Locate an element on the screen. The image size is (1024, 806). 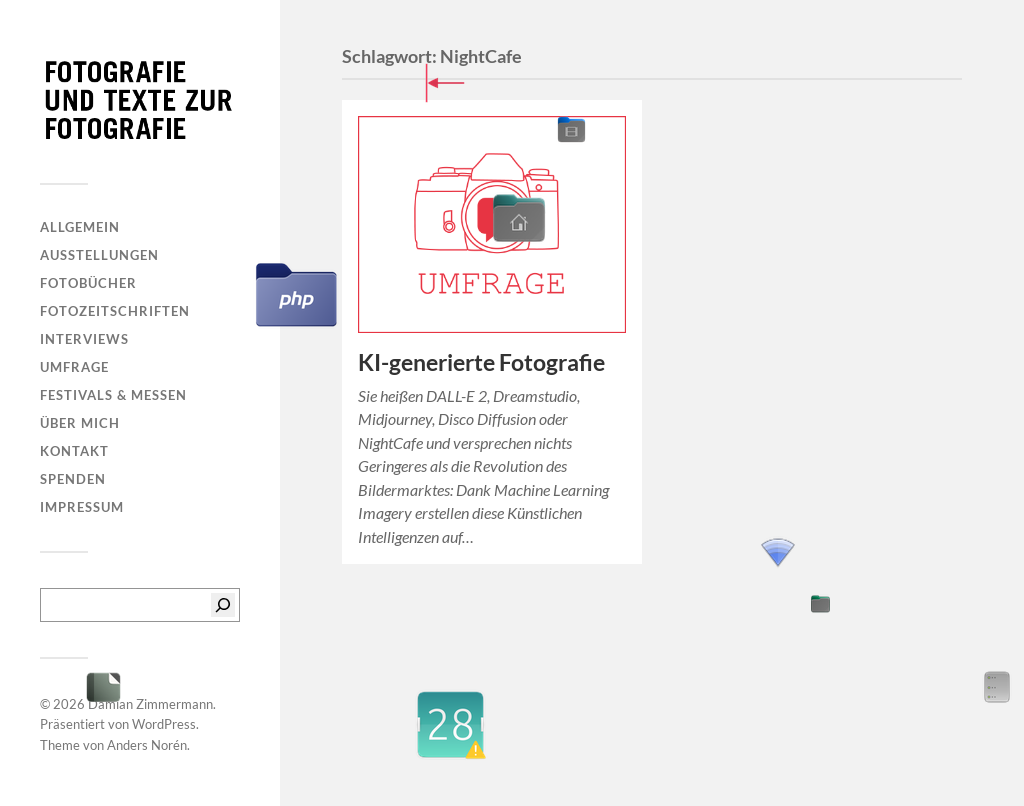
open folder containing php files is located at coordinates (296, 297).